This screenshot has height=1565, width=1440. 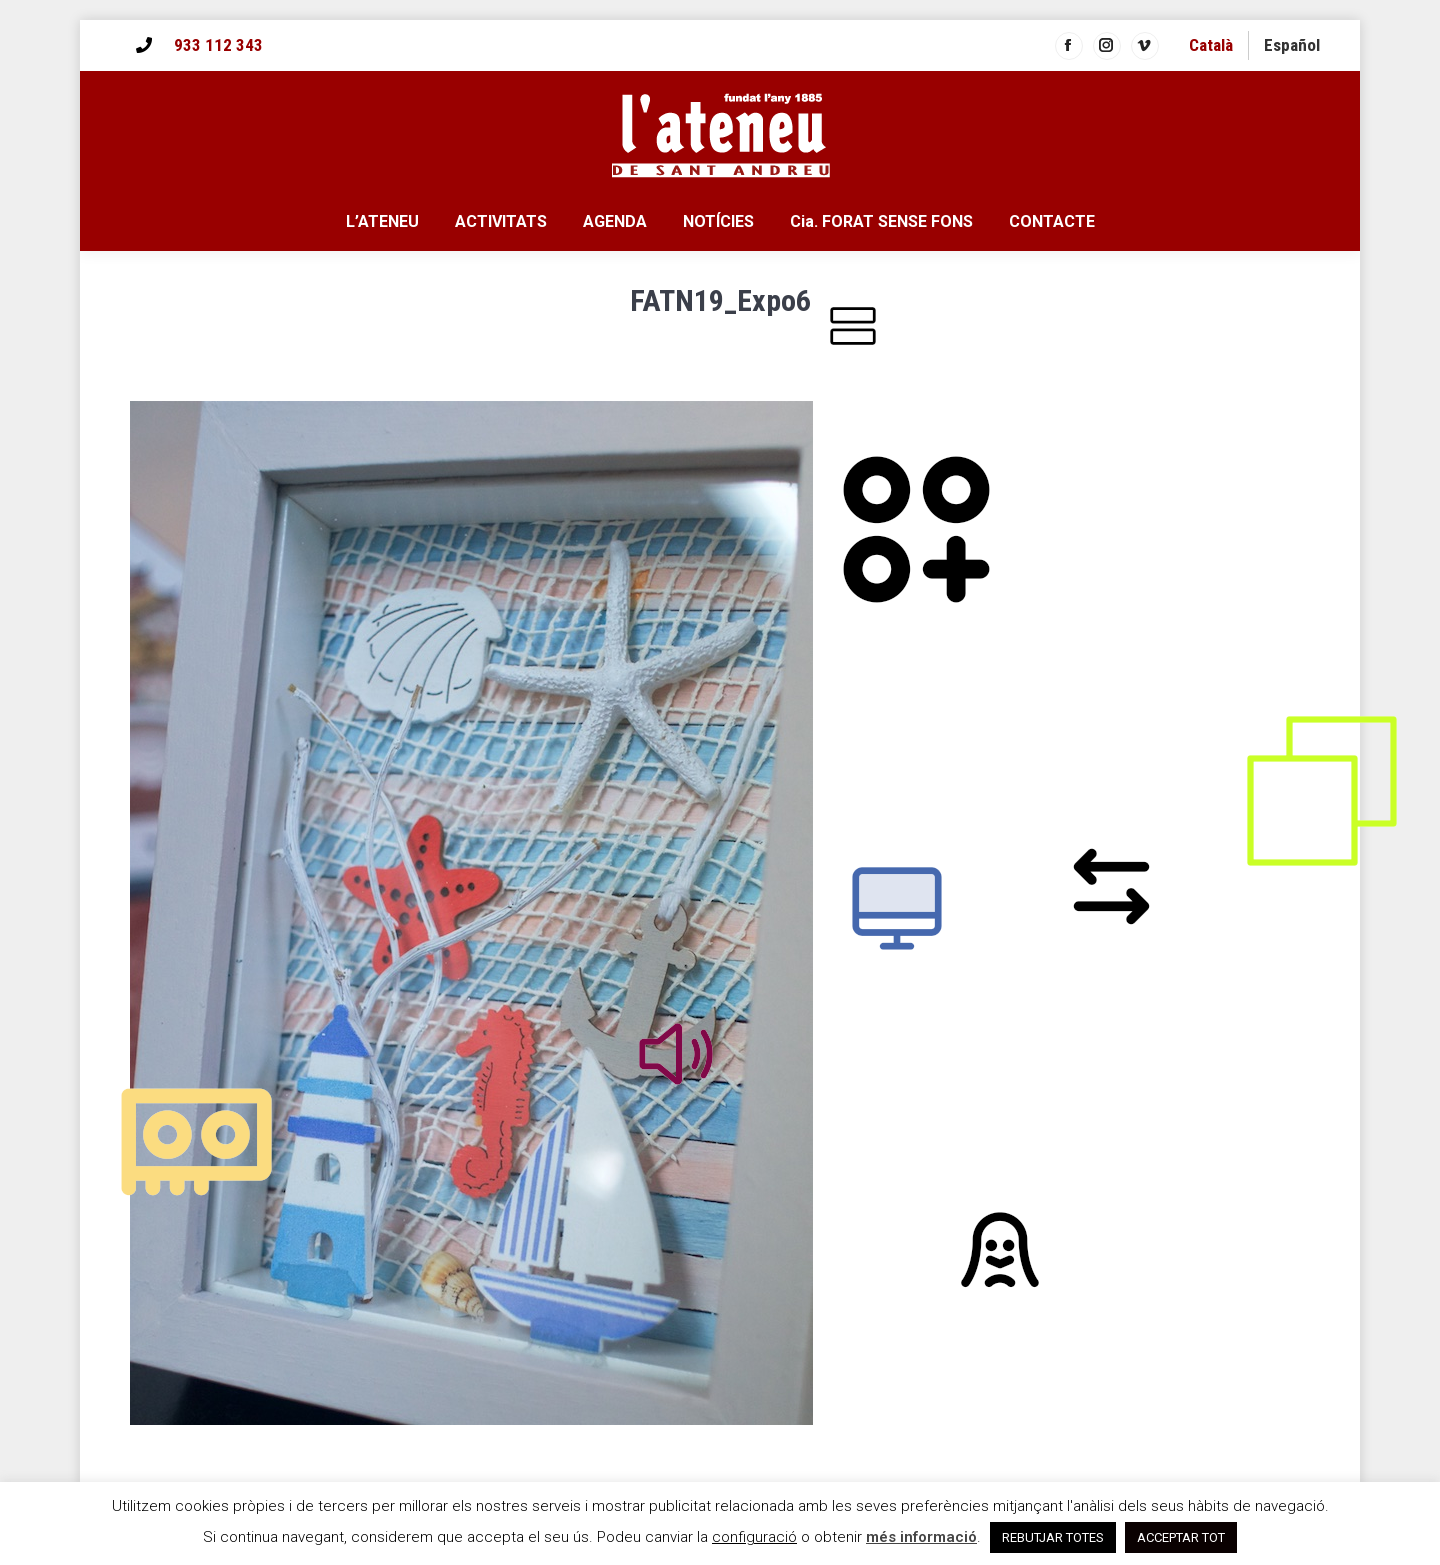 What do you see at coordinates (1000, 1254) in the screenshot?
I see `indicates linux operating system compatibility` at bounding box center [1000, 1254].